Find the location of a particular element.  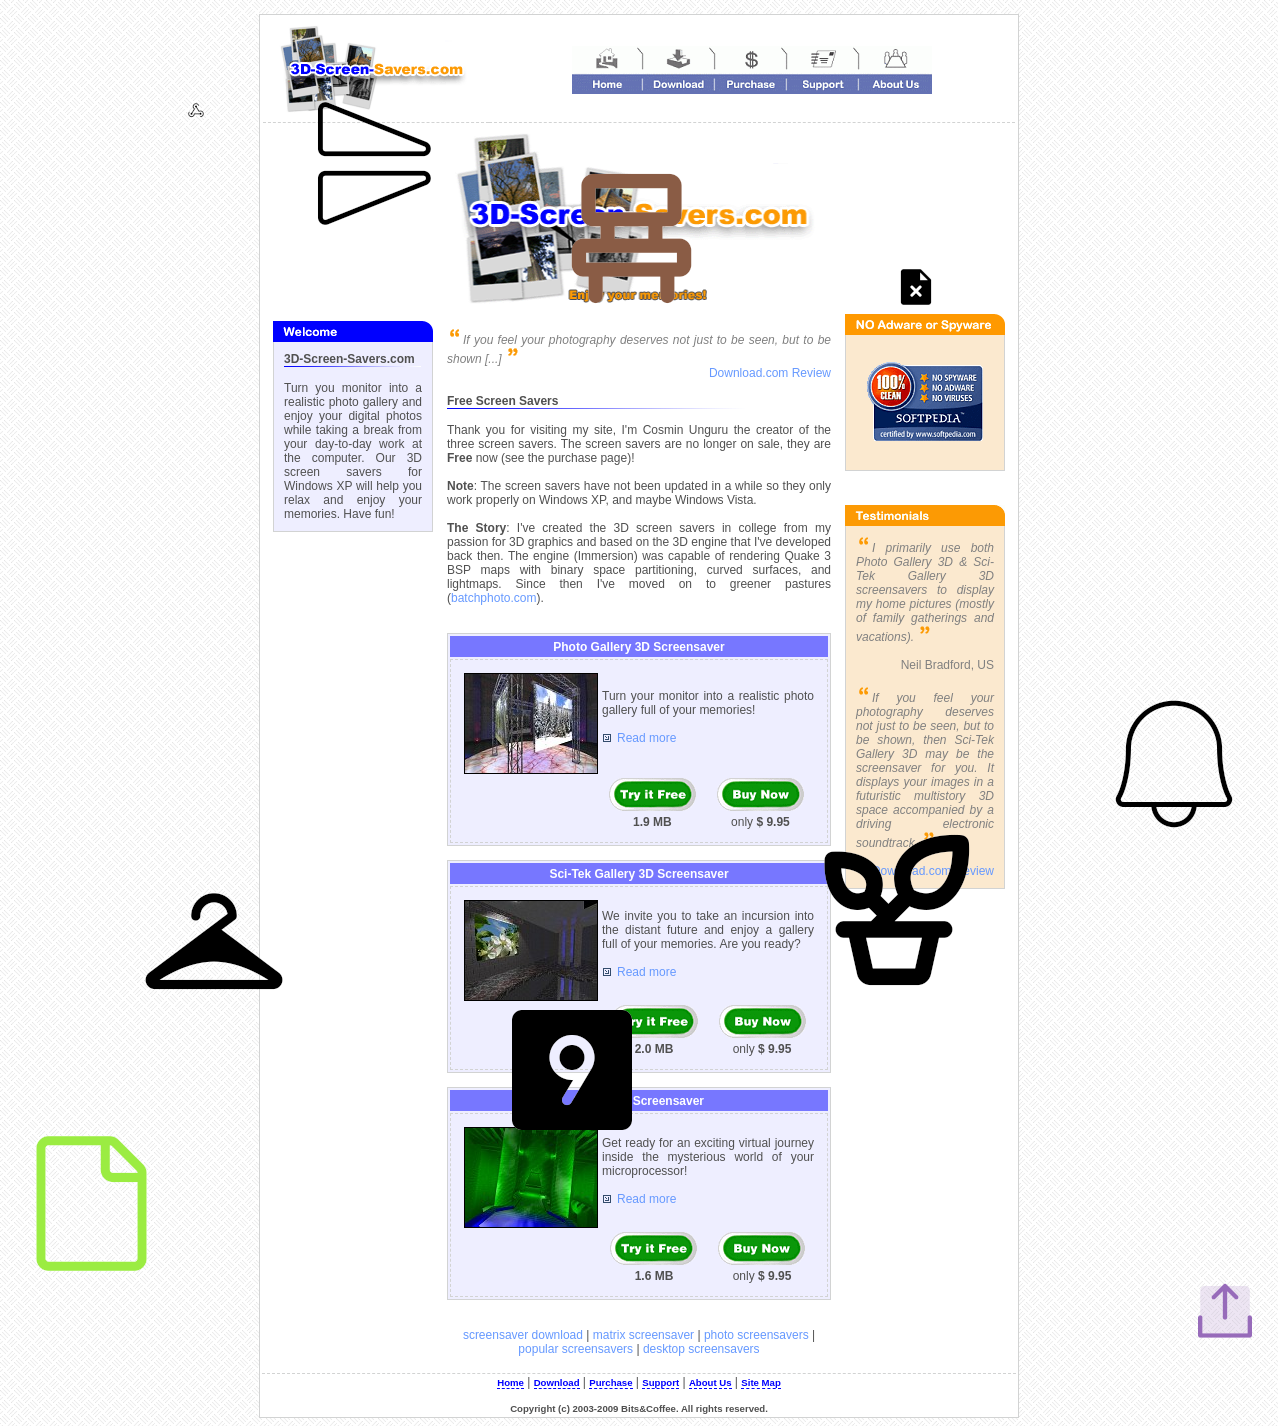

browse furniture or seating options is located at coordinates (631, 238).